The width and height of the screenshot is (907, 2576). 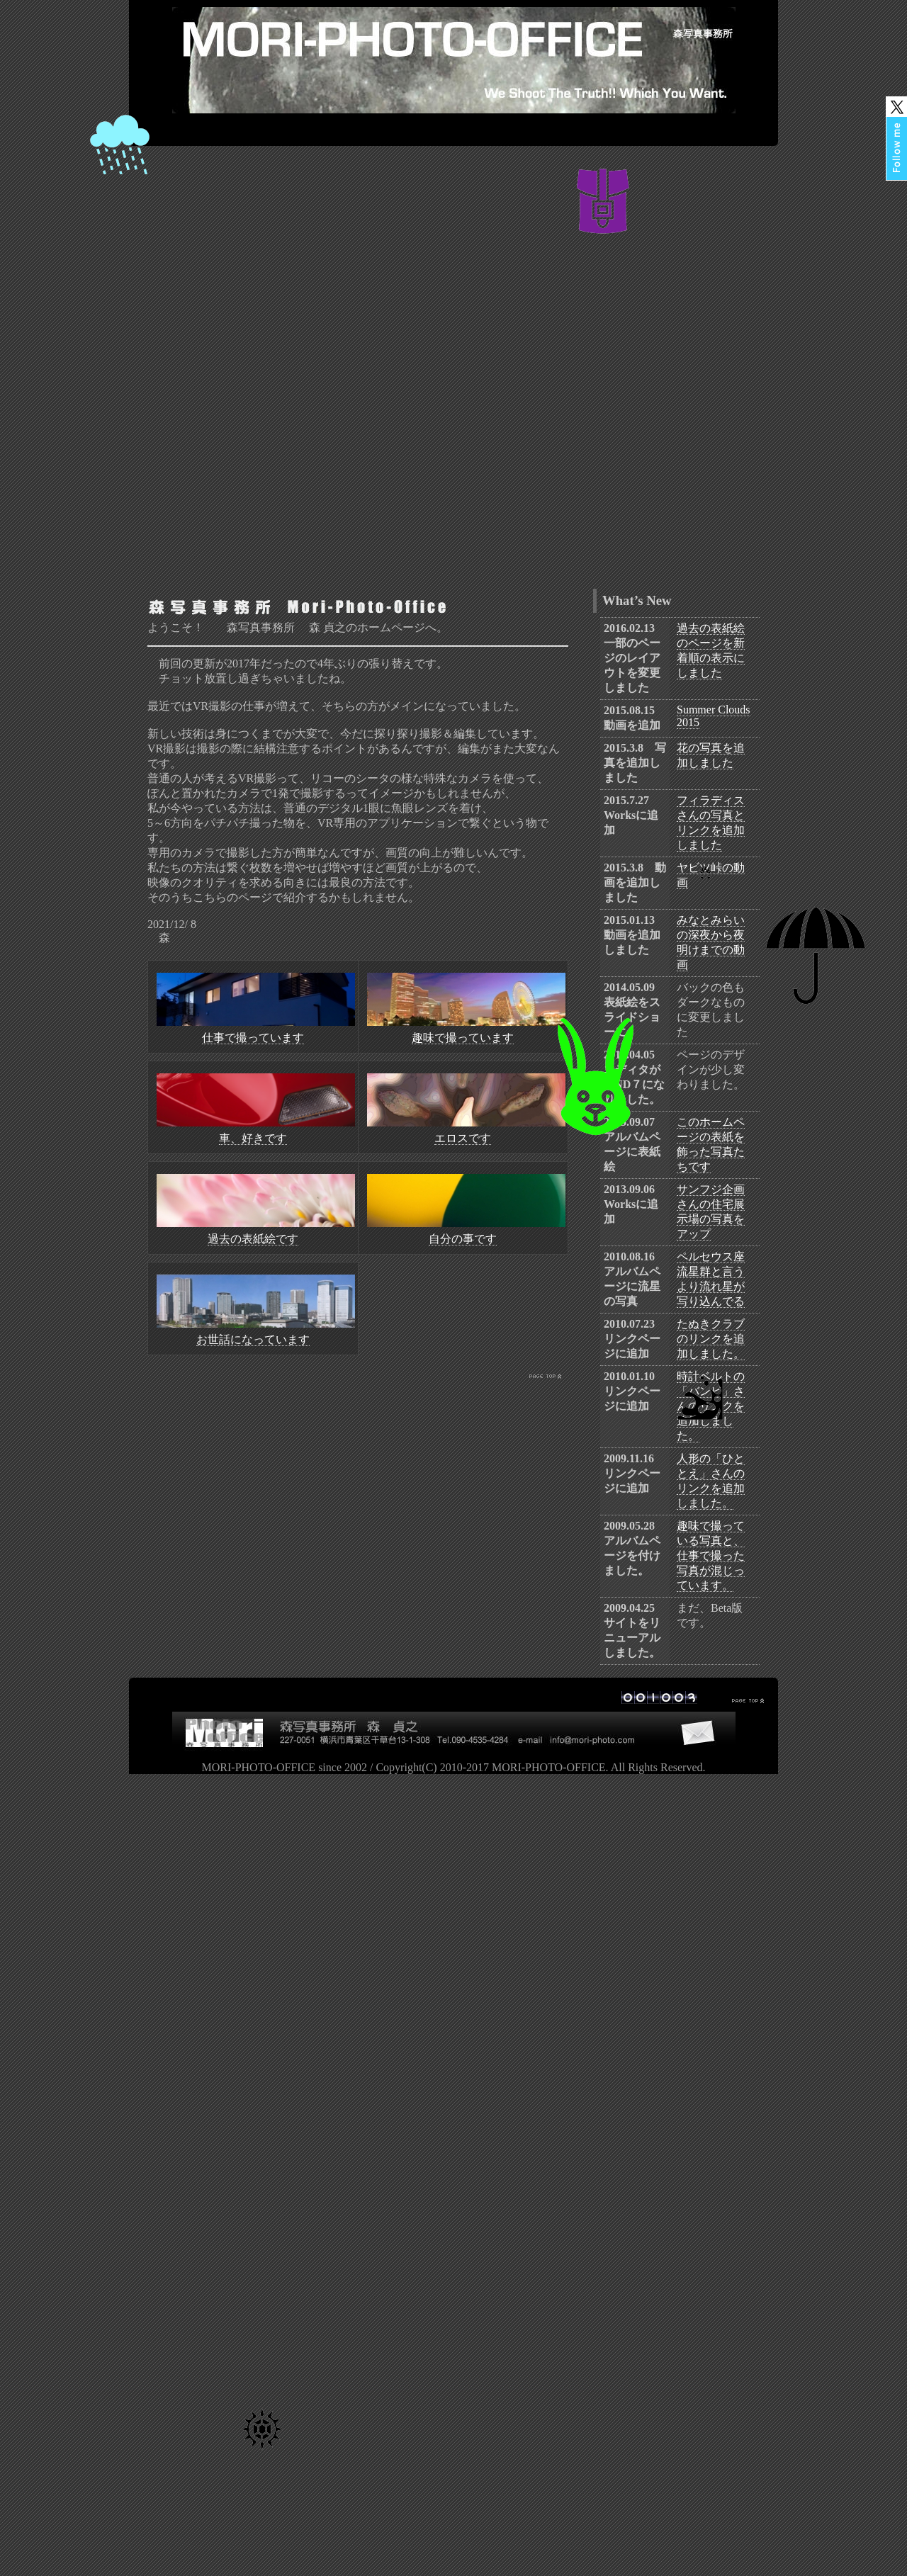 What do you see at coordinates (261, 2429) in the screenshot?
I see `indicates a rare or legendary item` at bounding box center [261, 2429].